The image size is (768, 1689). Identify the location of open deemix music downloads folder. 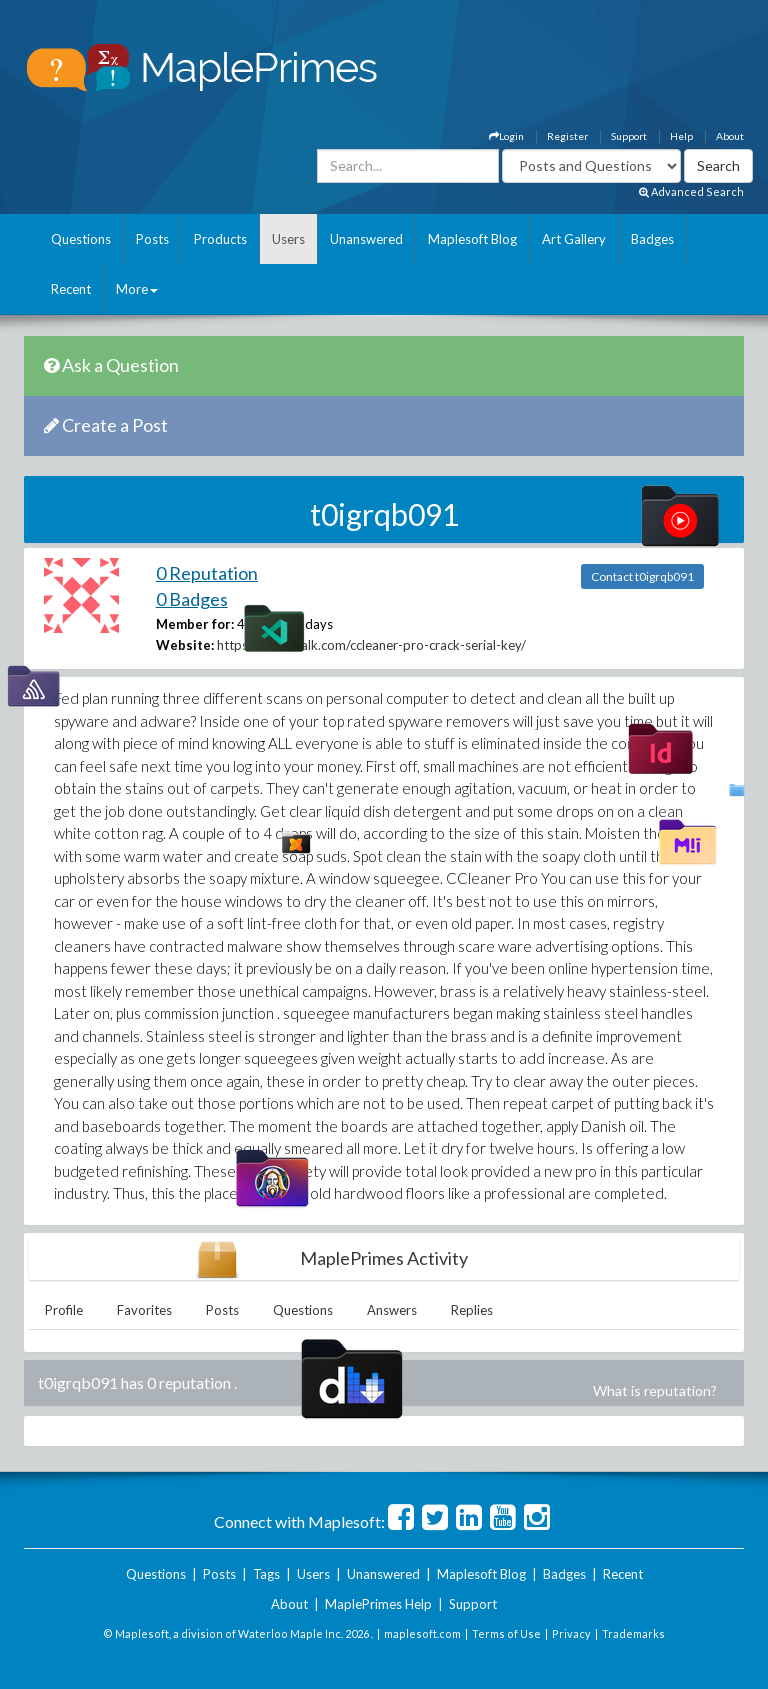
(351, 1381).